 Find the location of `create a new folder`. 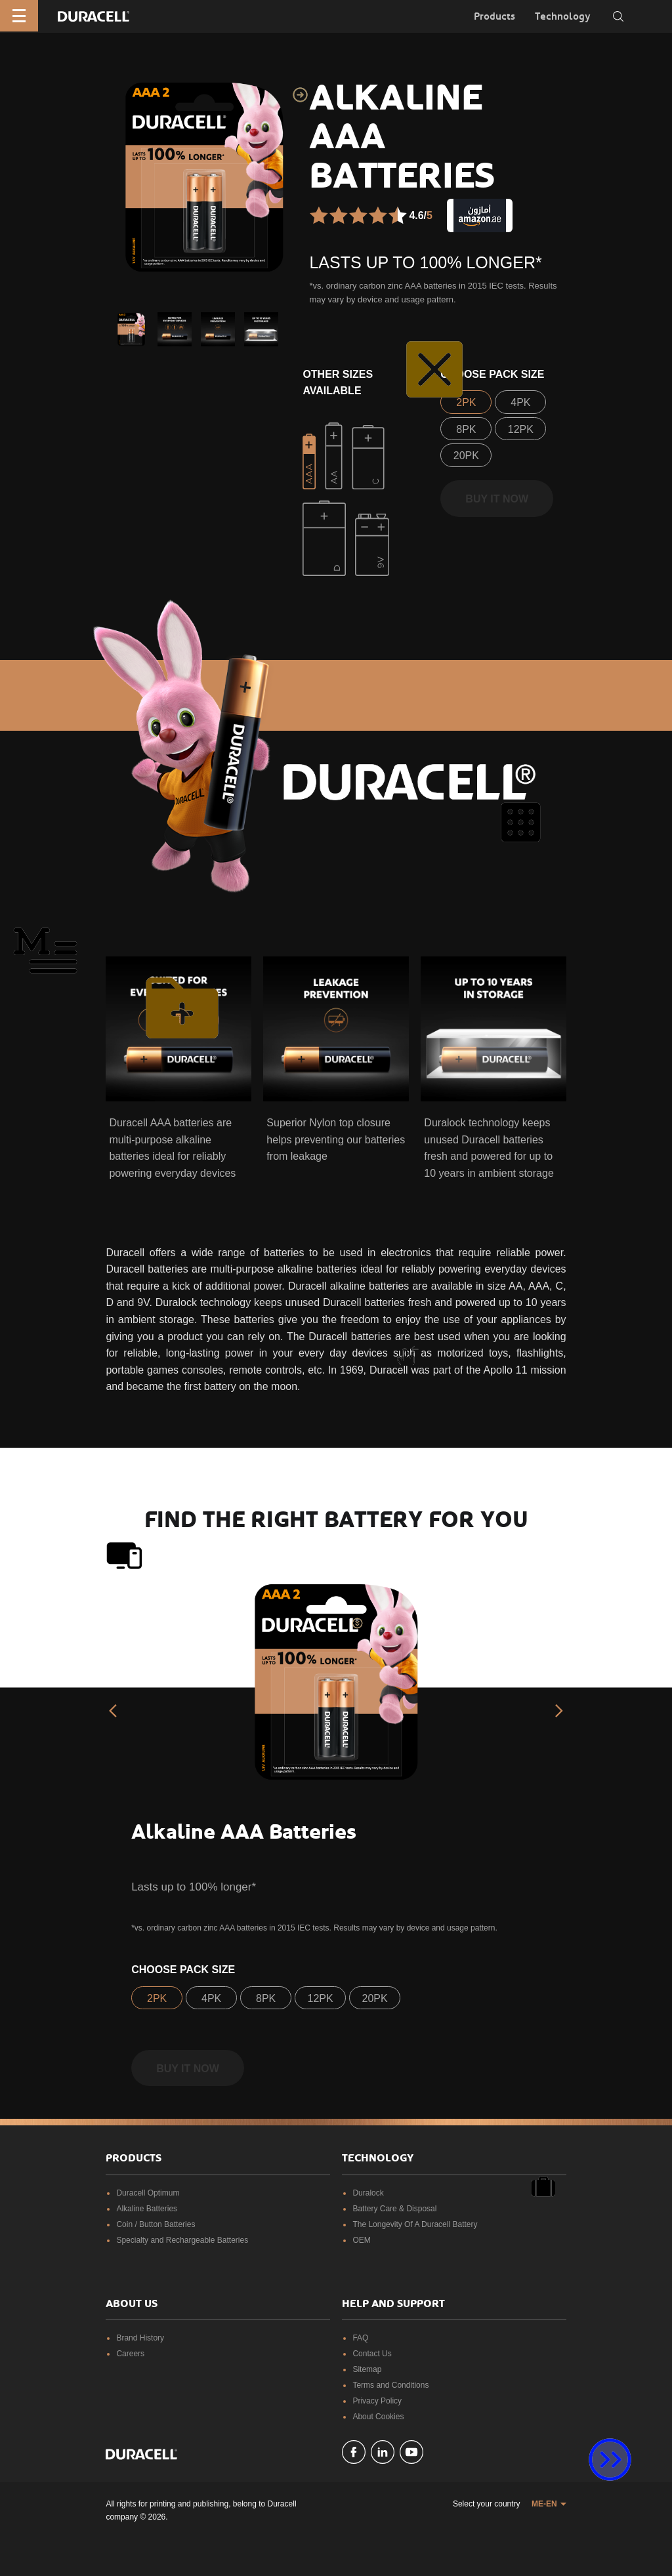

create a new folder is located at coordinates (182, 1008).